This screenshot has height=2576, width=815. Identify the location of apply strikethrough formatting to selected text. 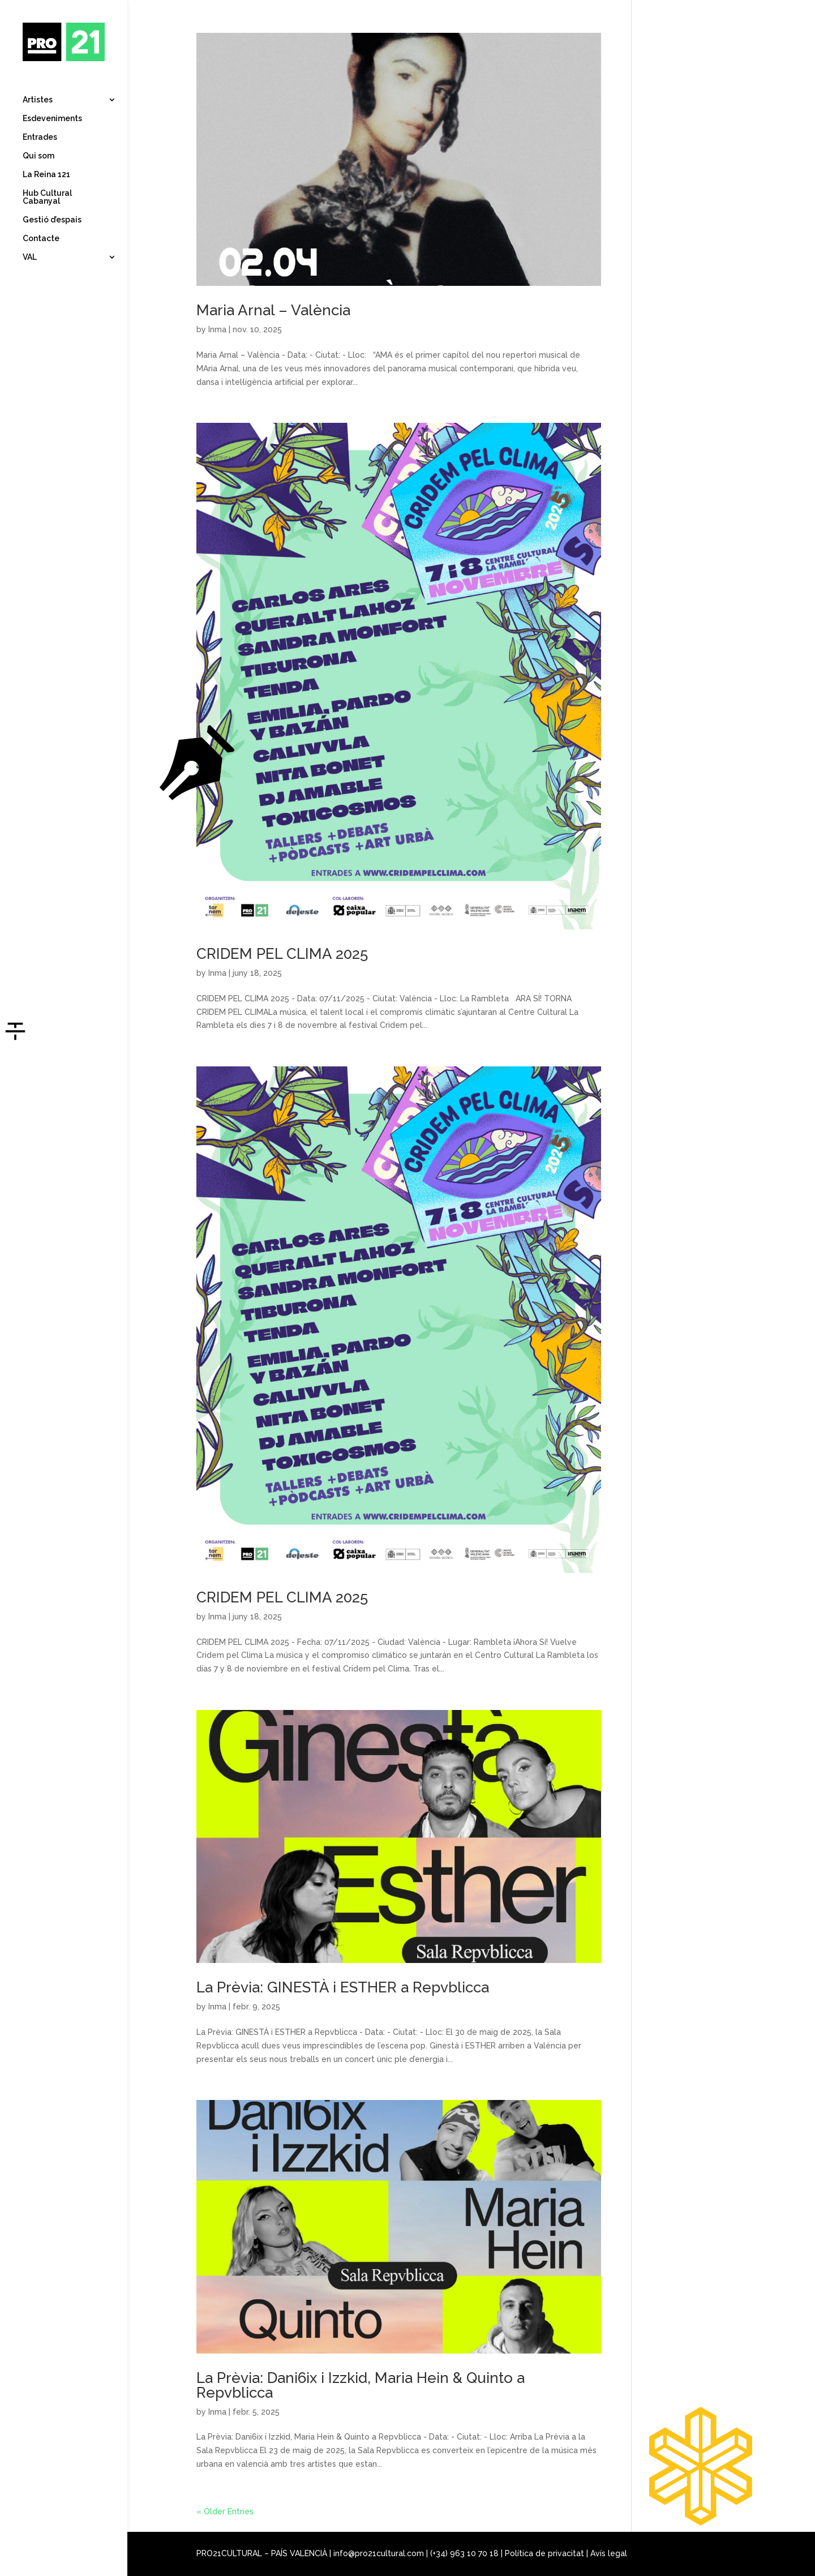
(15, 1031).